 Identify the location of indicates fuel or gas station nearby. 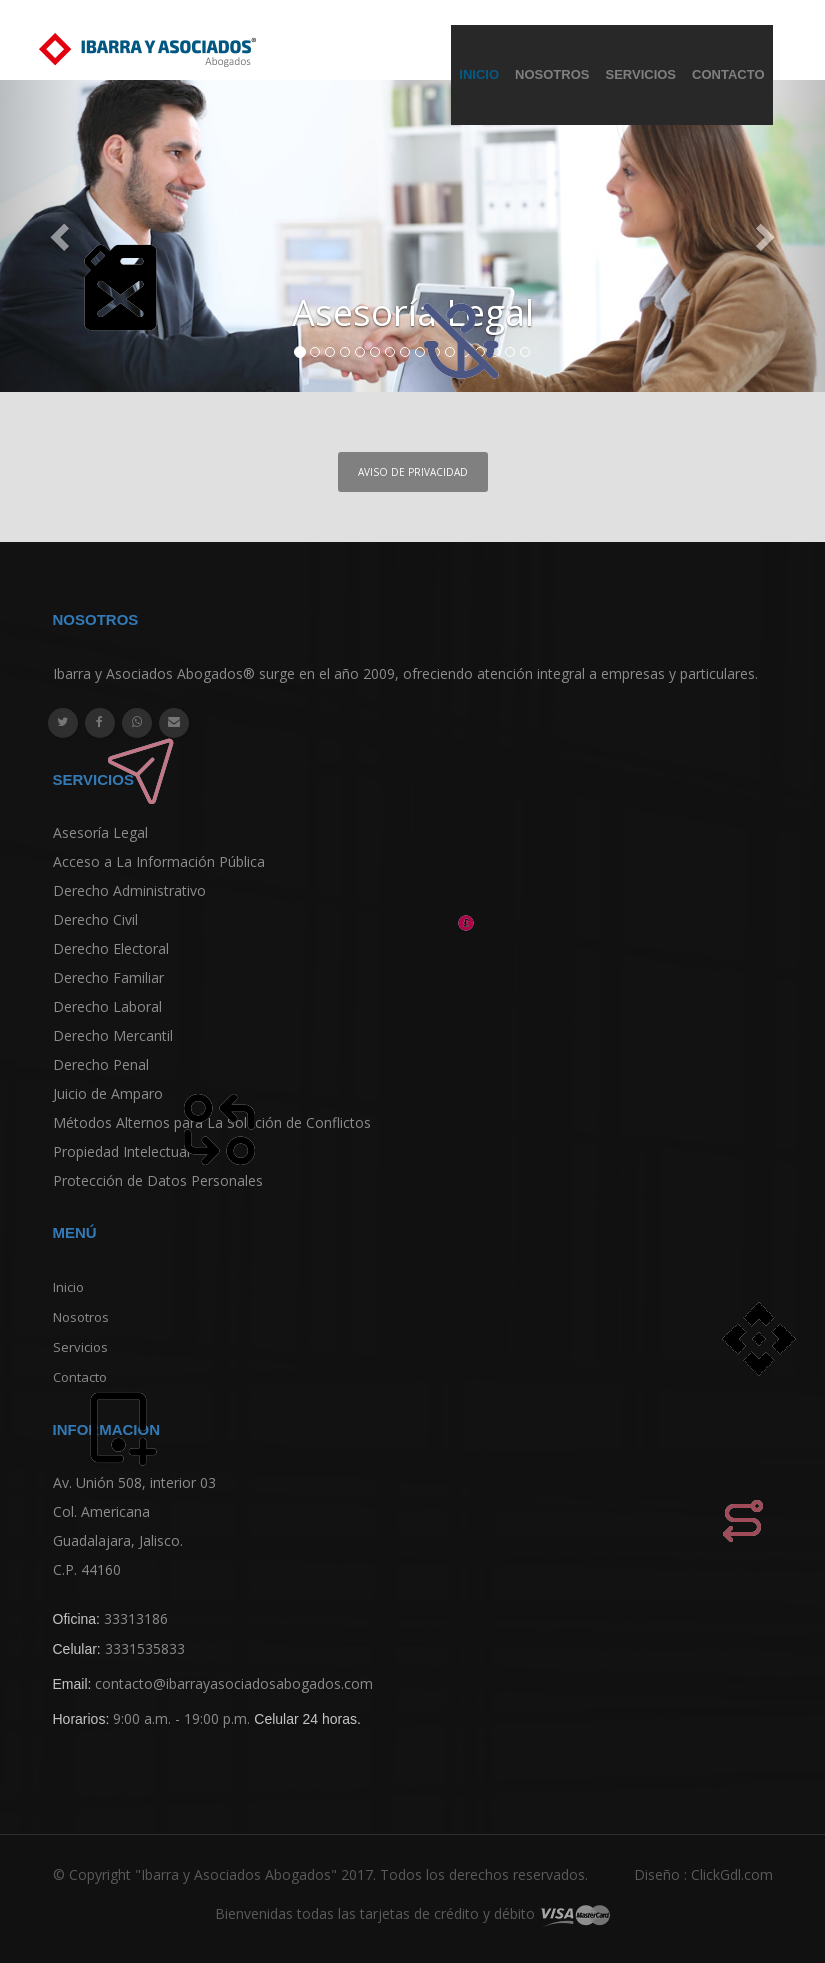
(120, 287).